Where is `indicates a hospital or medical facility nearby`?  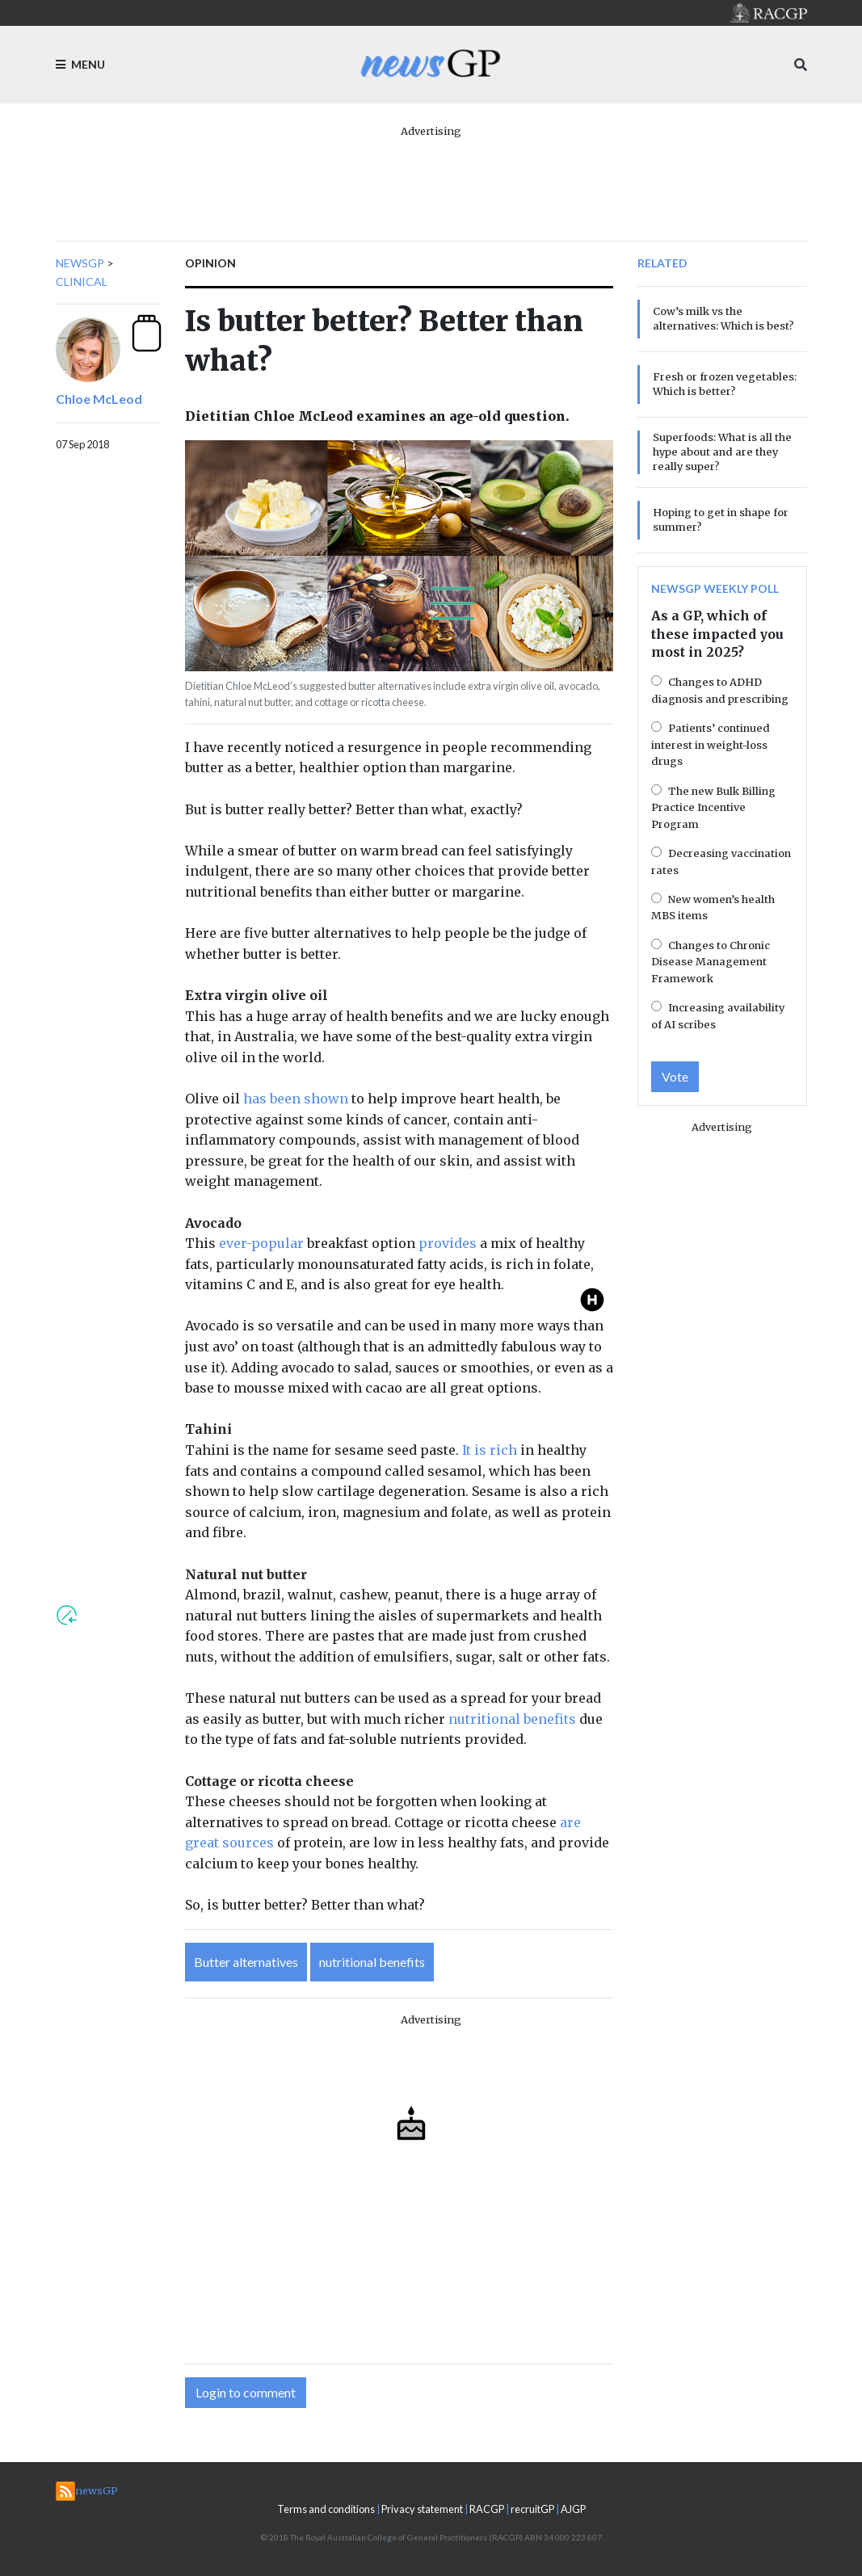
indicates a hospital or medical facility nearby is located at coordinates (592, 1300).